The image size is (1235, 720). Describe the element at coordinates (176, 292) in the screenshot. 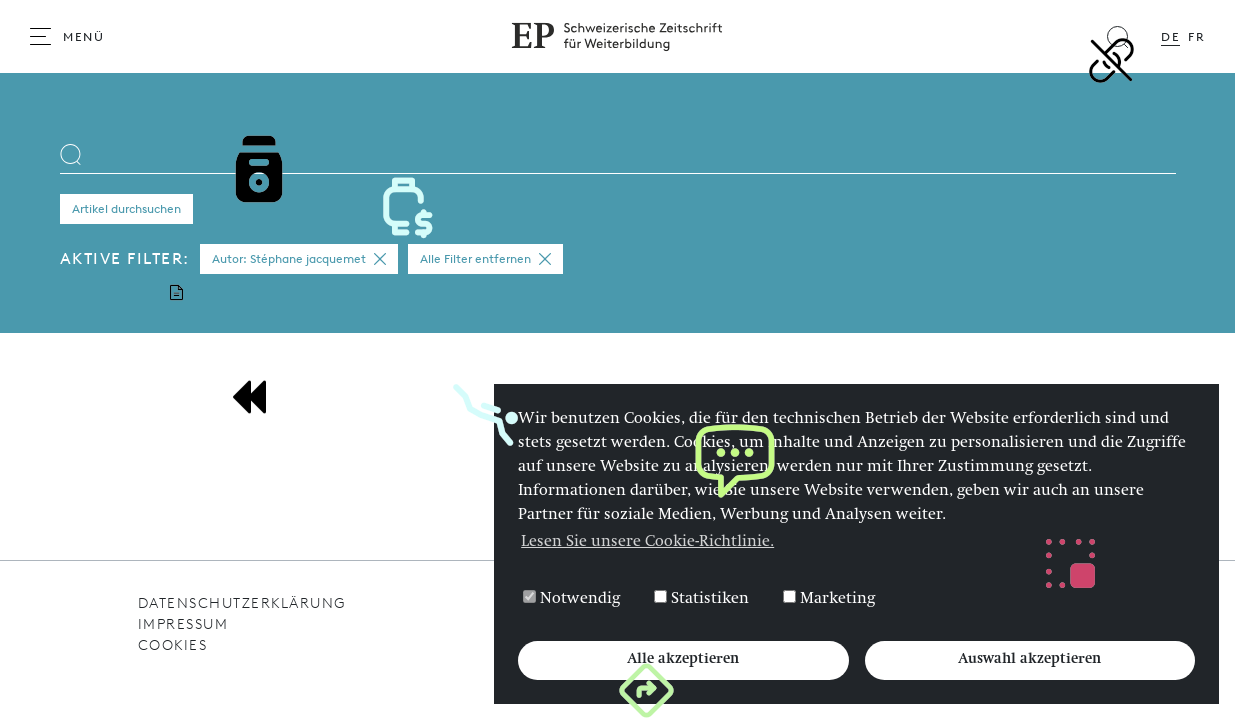

I see `view document or text file` at that location.